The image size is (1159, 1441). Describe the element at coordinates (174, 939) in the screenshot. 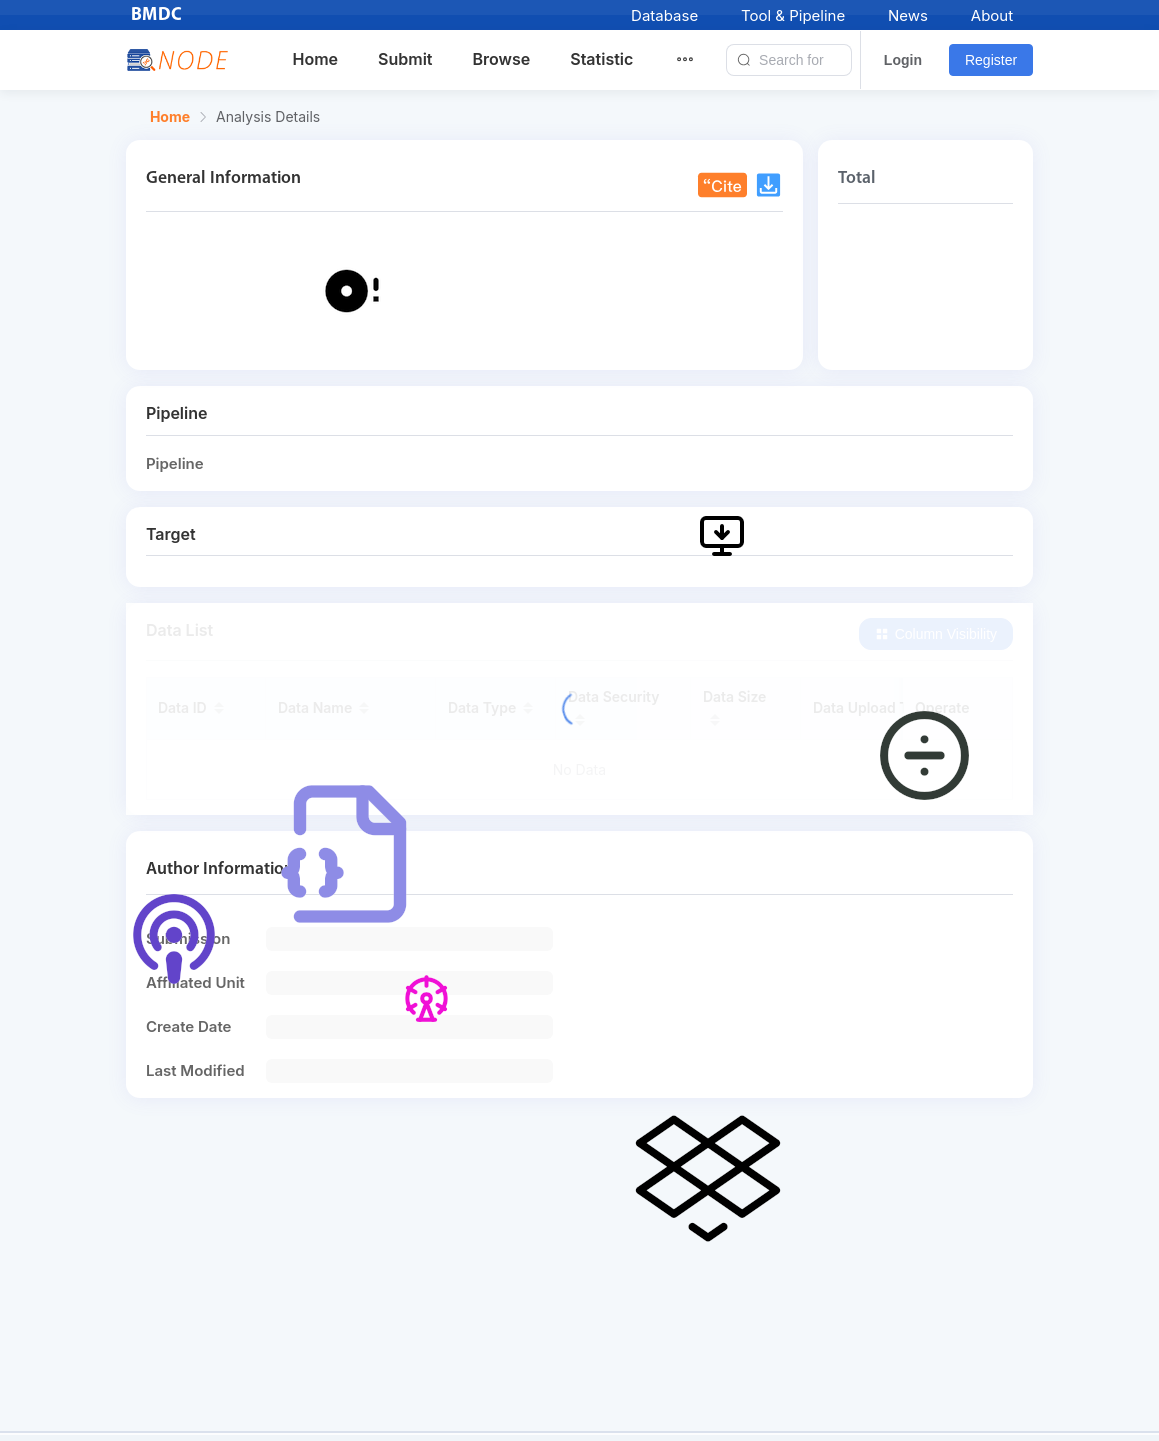

I see `access podcast library` at that location.